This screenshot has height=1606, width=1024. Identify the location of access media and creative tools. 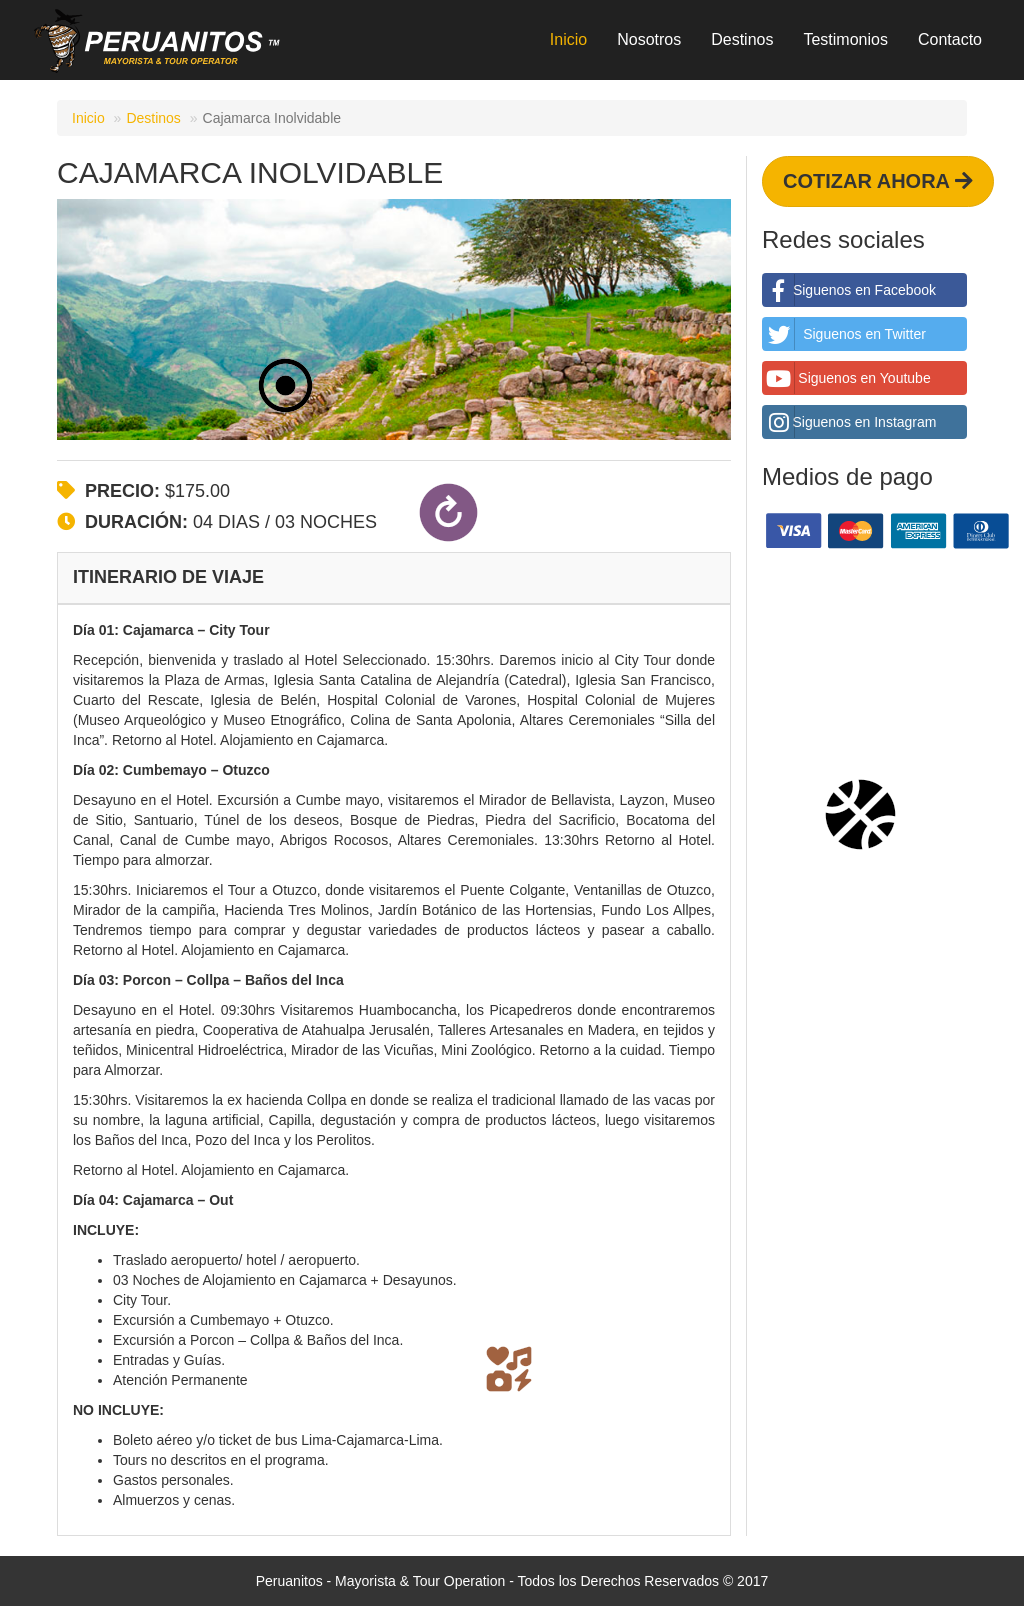
(509, 1369).